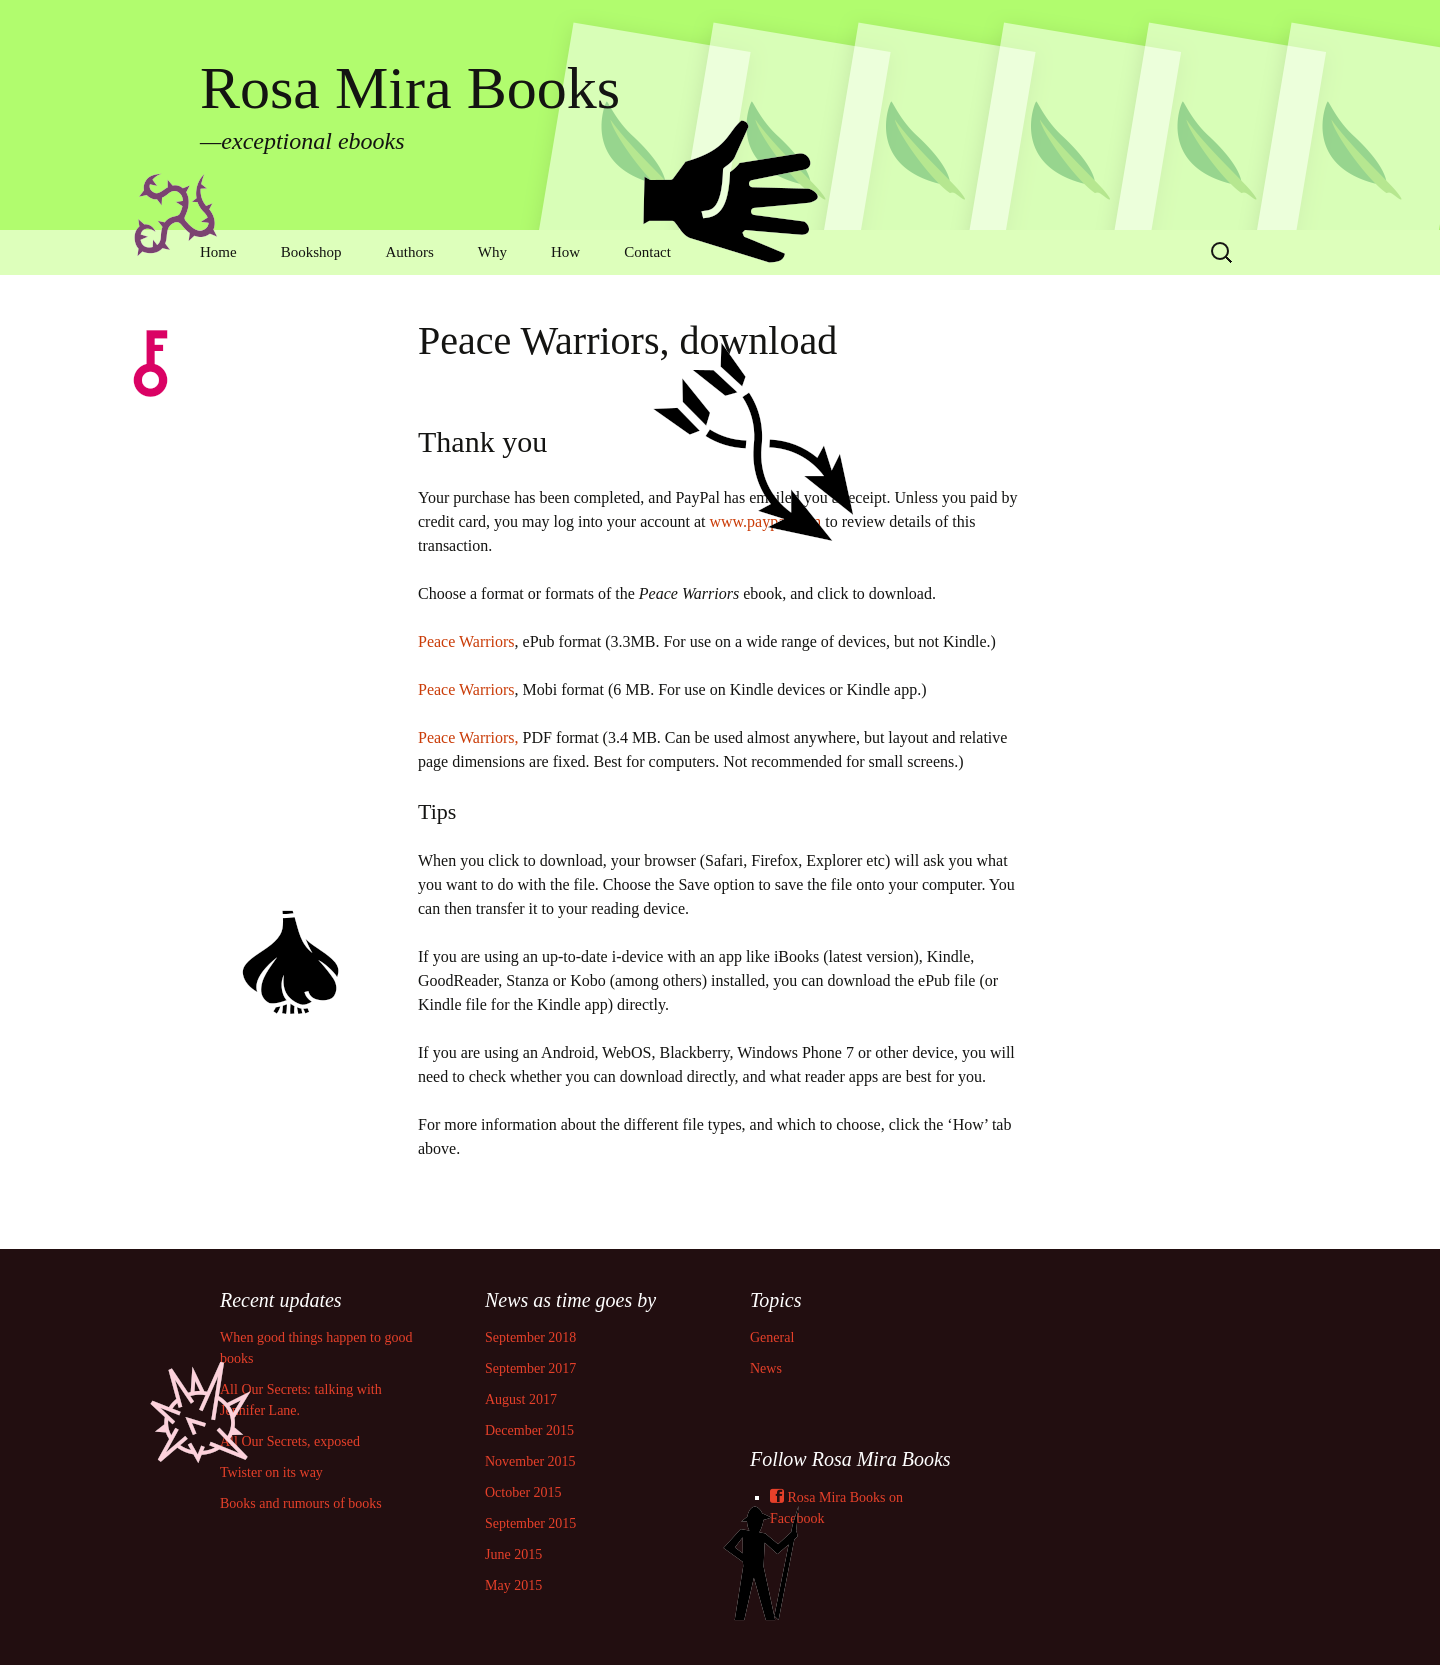 The width and height of the screenshot is (1440, 1665). Describe the element at coordinates (174, 213) in the screenshot. I see `select a thorny or cursed status effect` at that location.